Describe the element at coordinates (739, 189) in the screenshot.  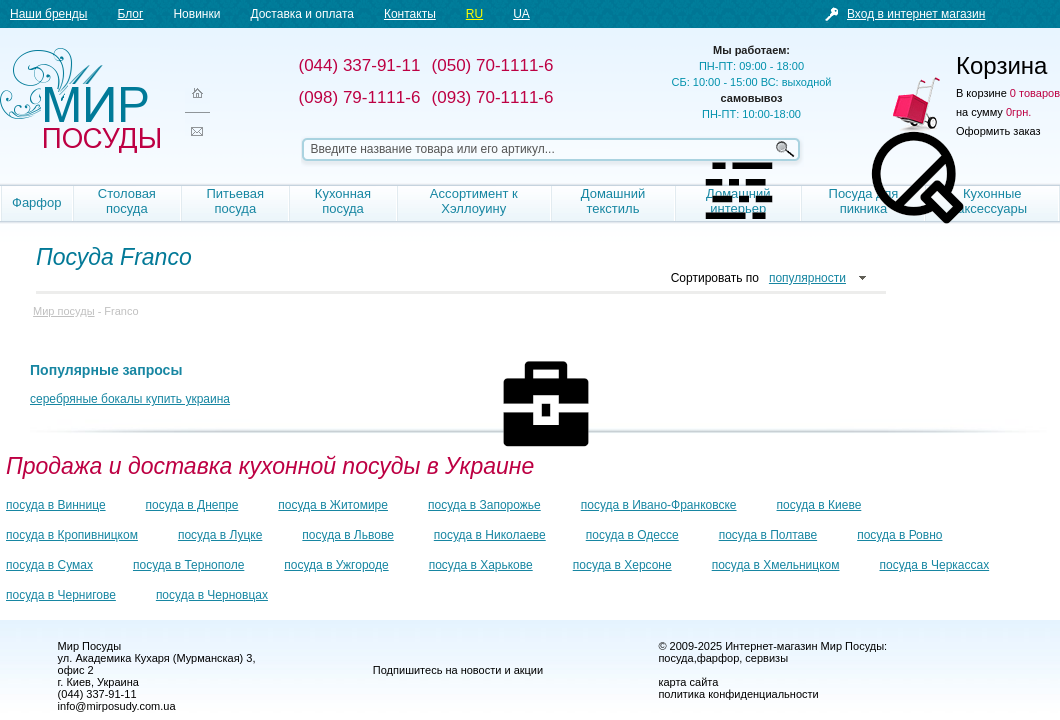
I see `indicates misty or foggy weather conditions` at that location.